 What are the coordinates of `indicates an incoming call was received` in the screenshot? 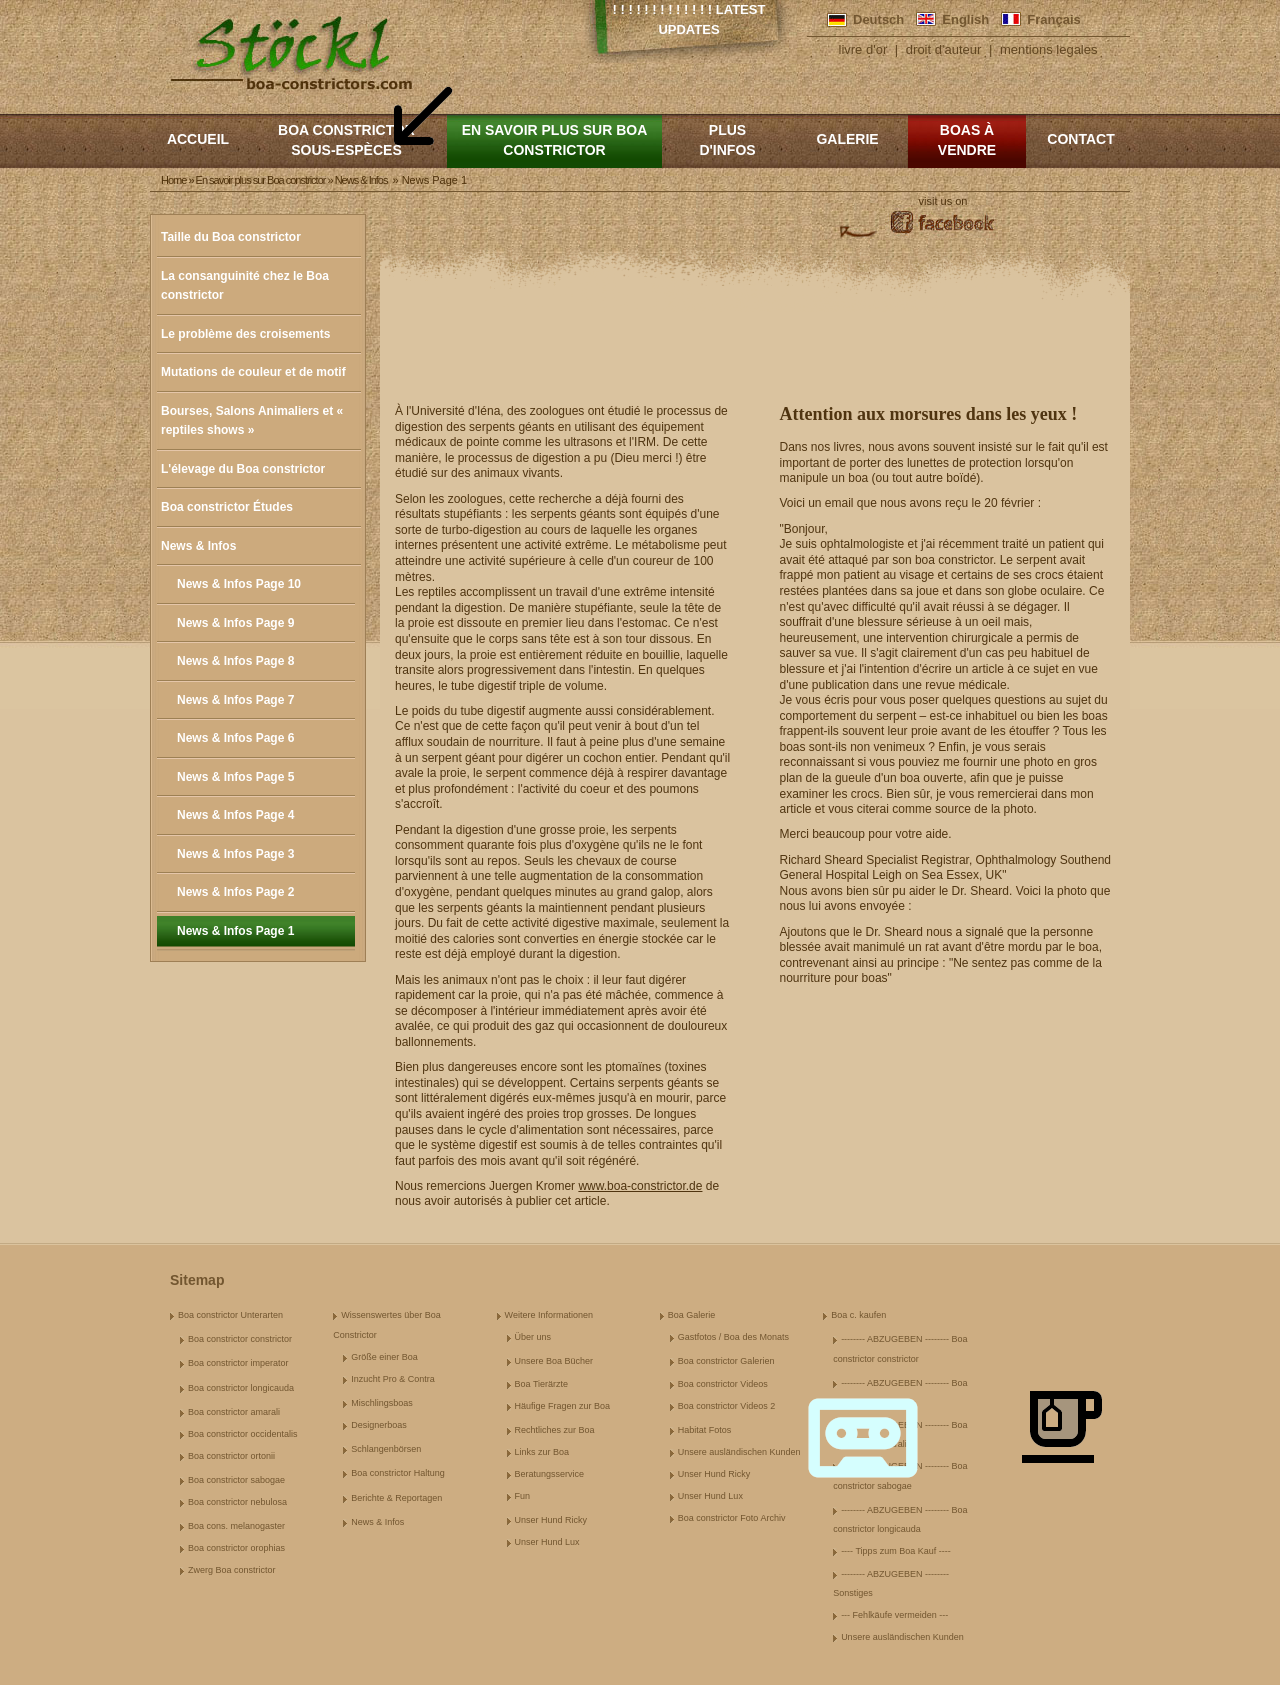 It's located at (422, 117).